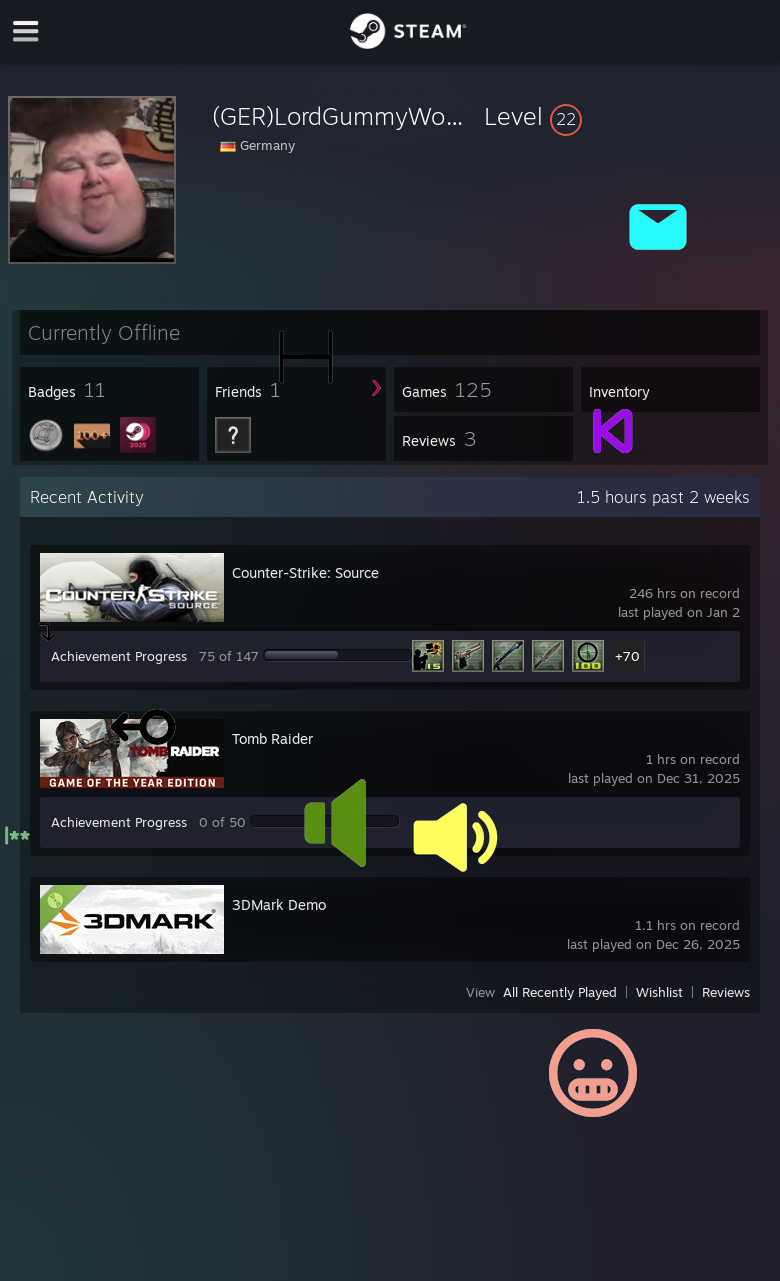  Describe the element at coordinates (352, 823) in the screenshot. I see `speaker with no volume output` at that location.